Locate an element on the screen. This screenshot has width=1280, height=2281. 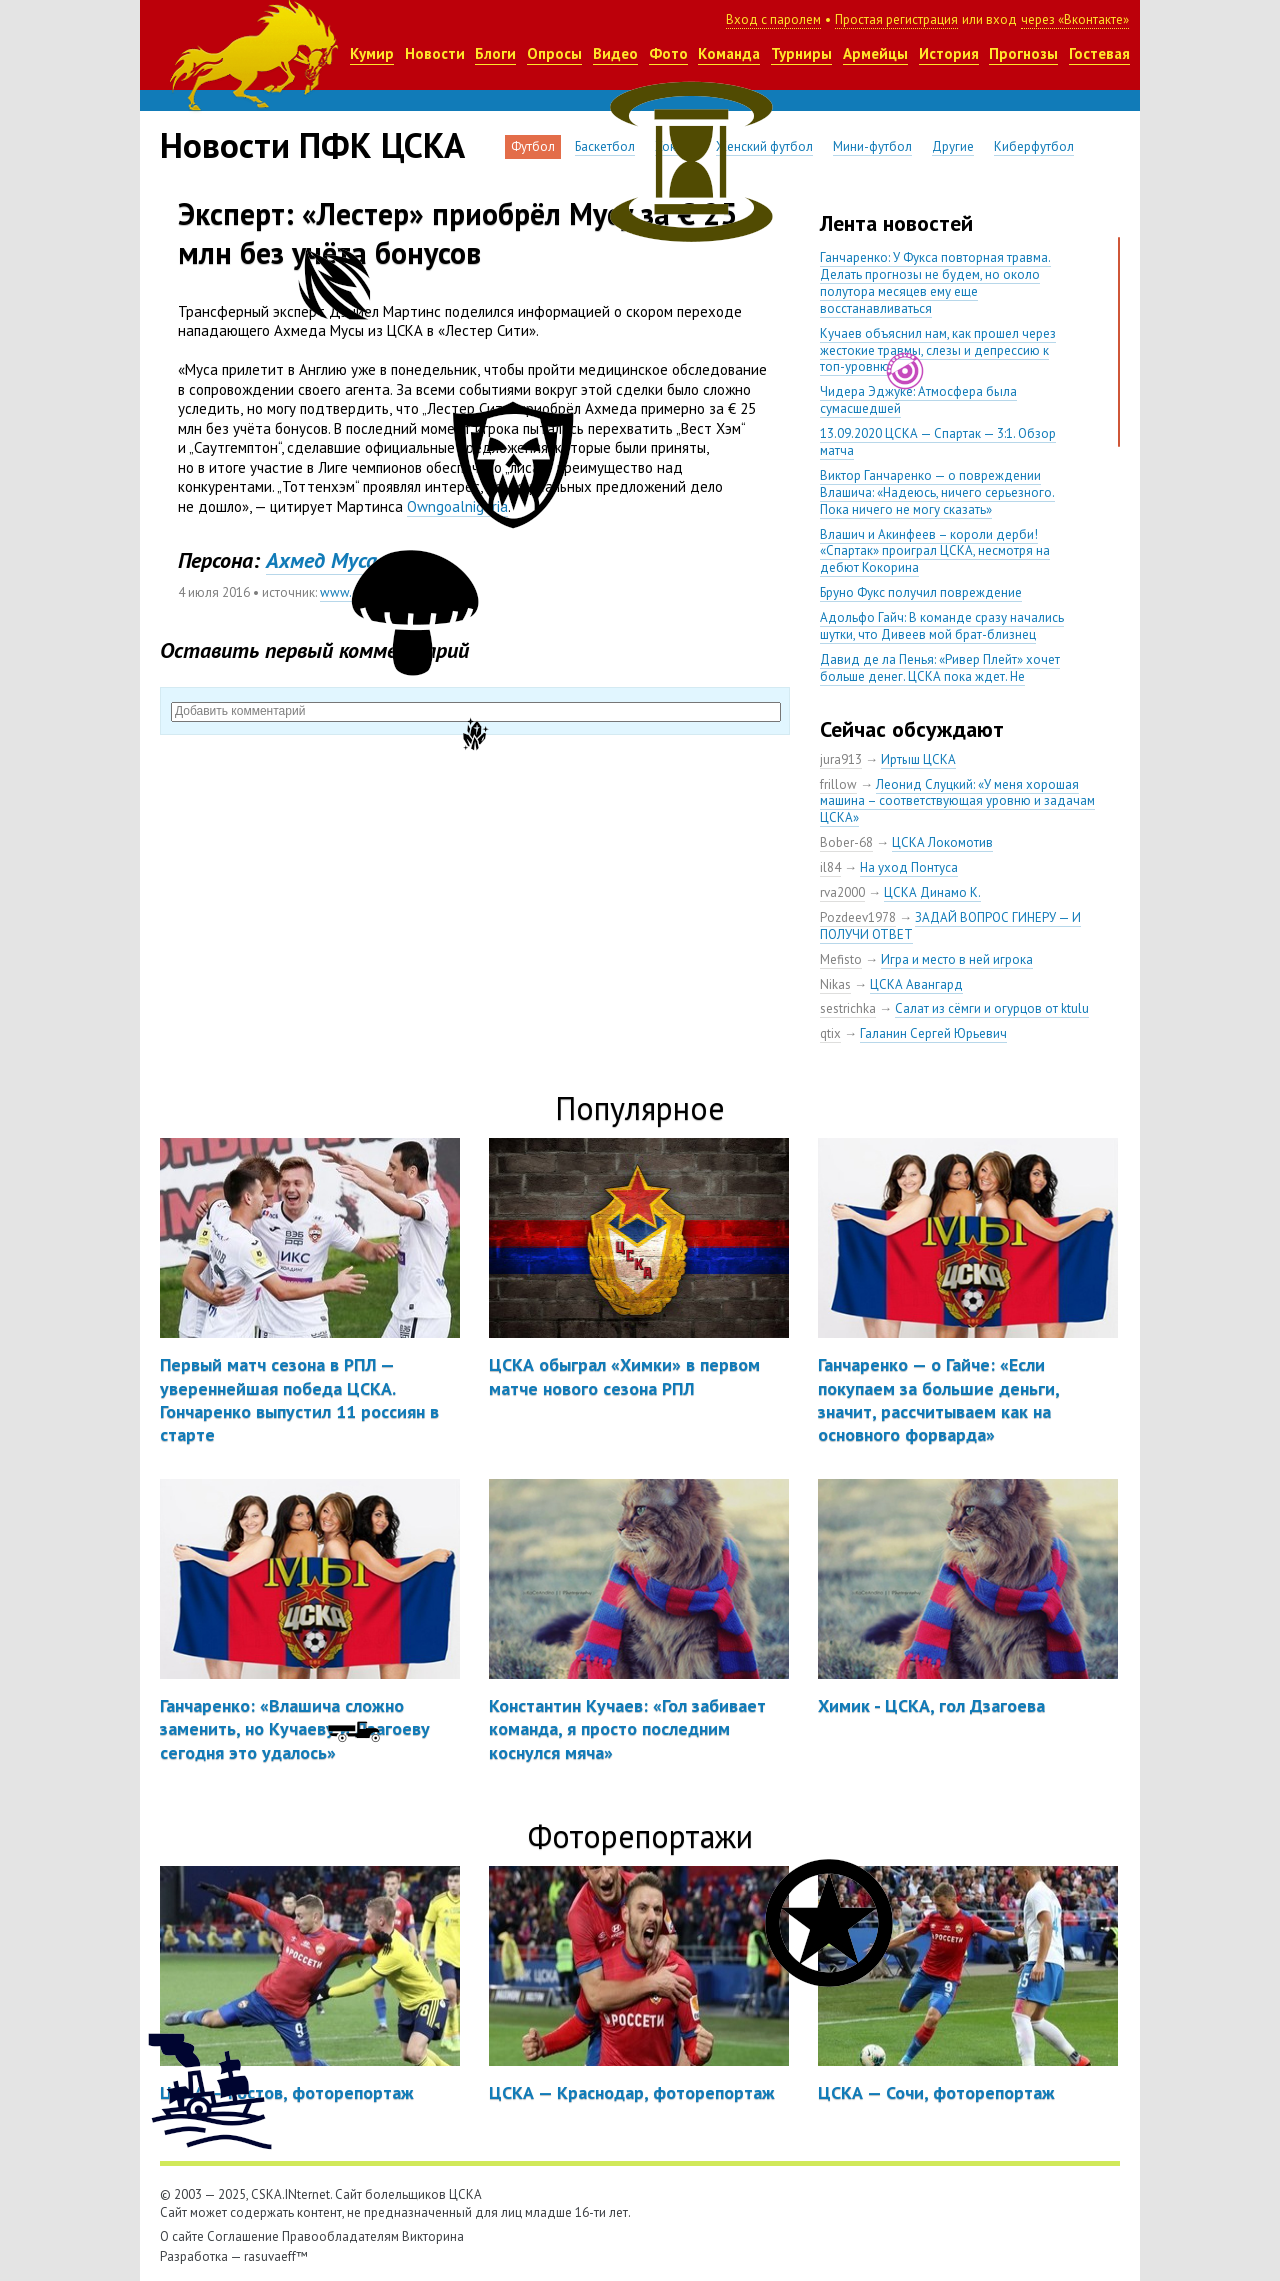
view collected minerals or crystals is located at coordinates (476, 734).